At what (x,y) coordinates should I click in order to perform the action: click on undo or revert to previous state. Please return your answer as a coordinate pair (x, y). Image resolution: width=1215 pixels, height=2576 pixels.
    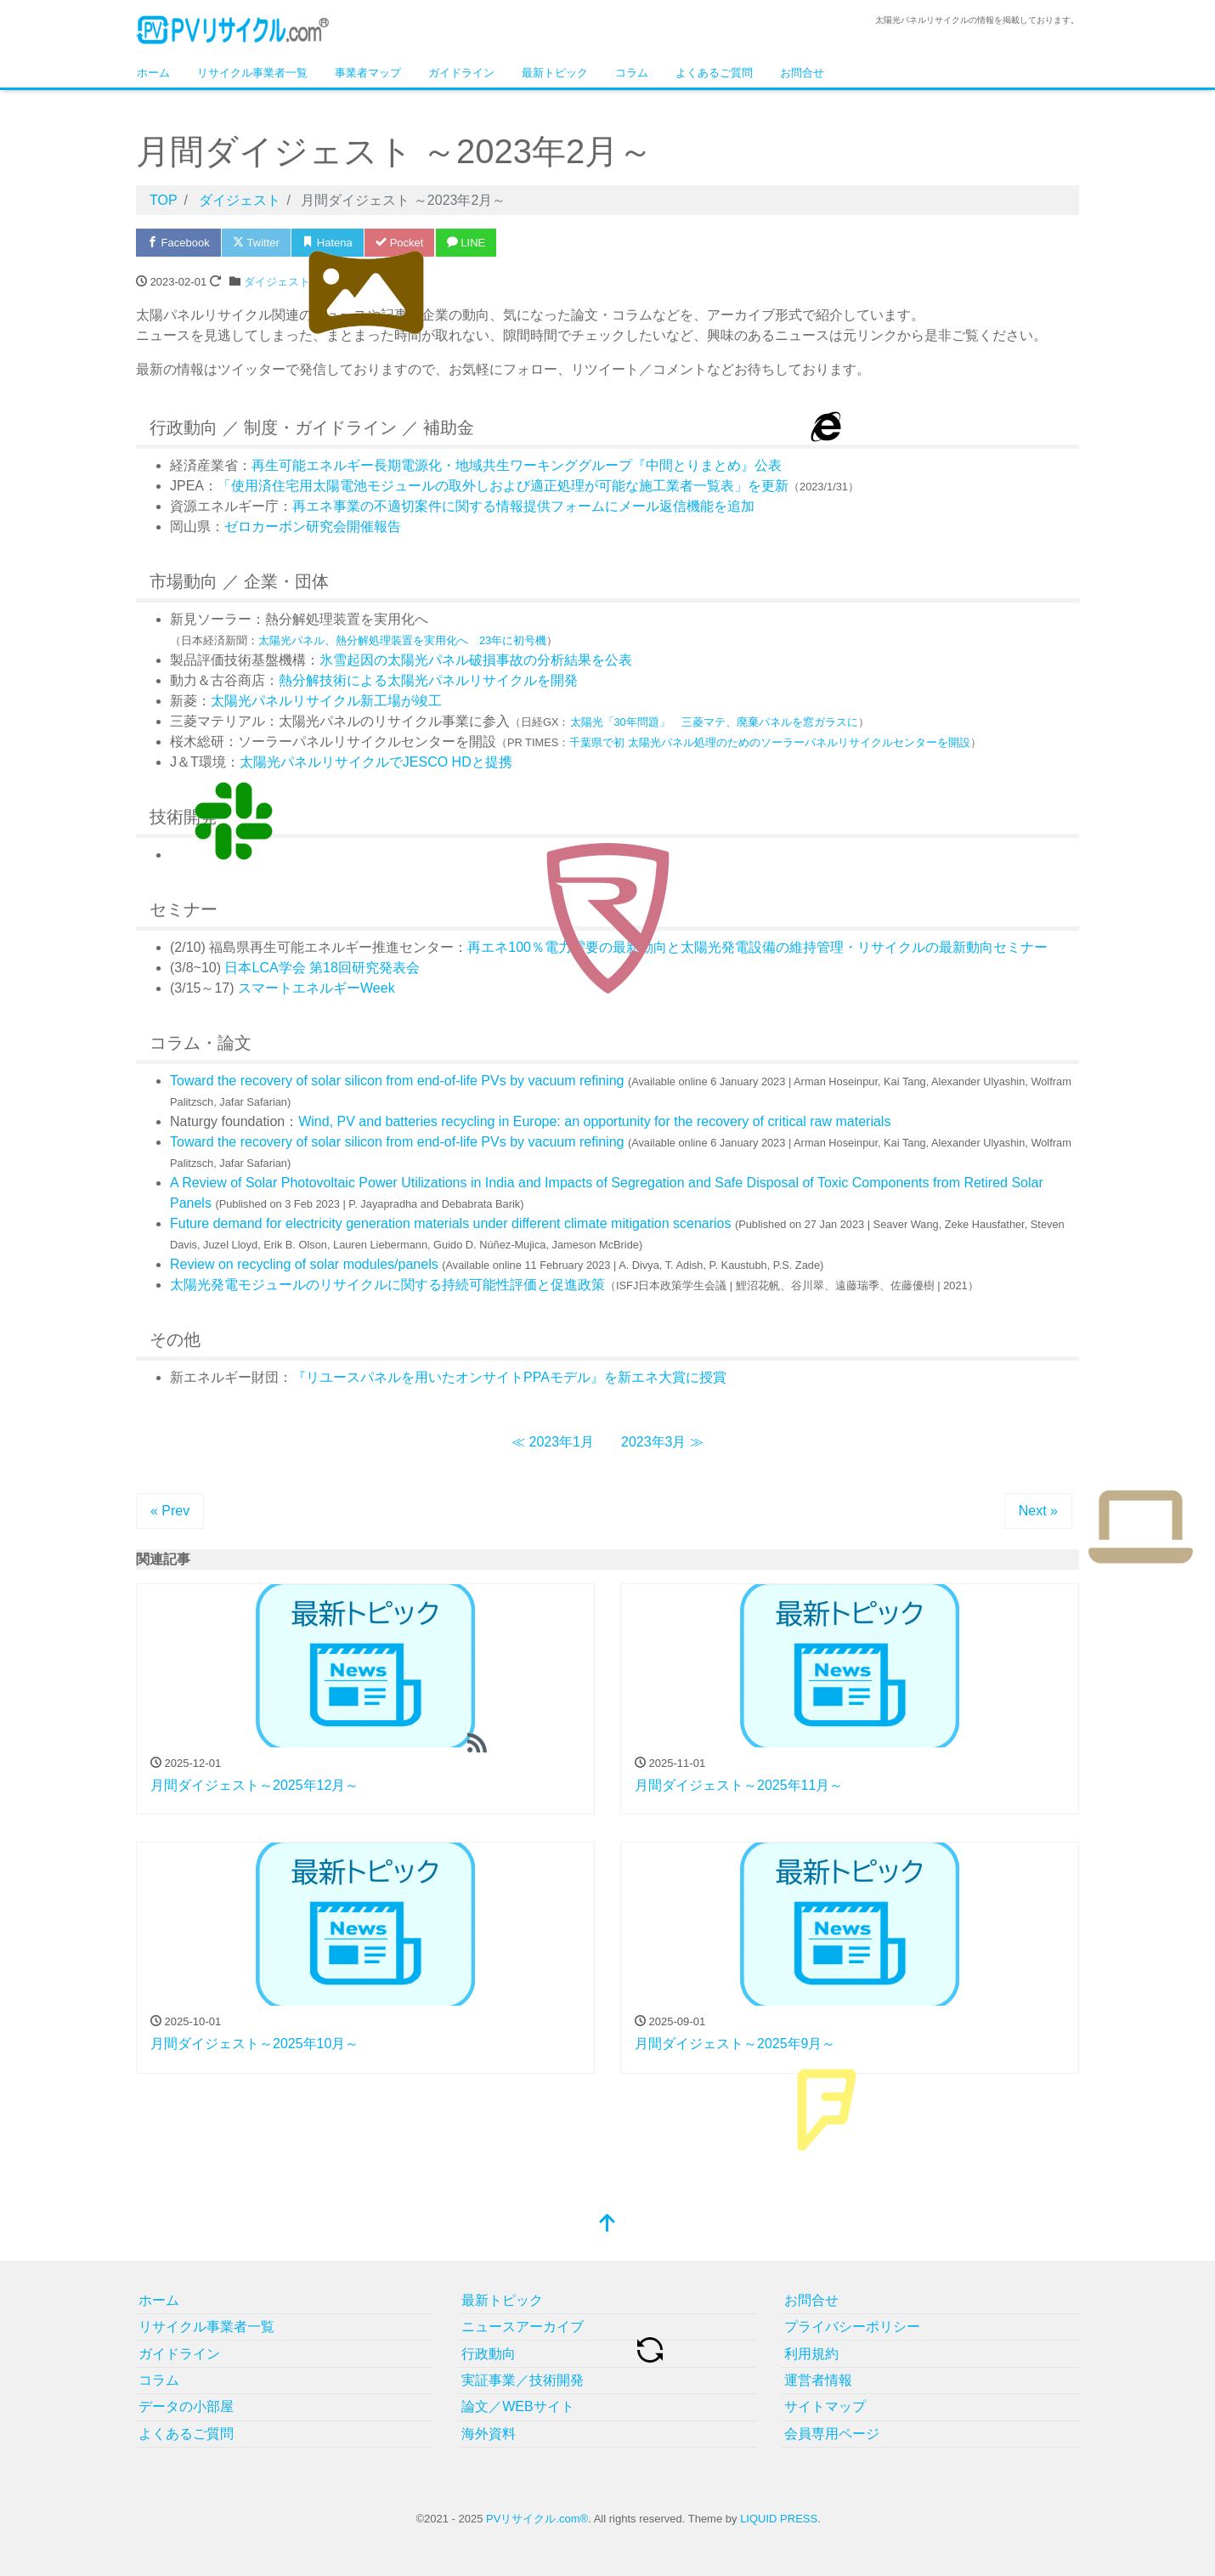
    Looking at the image, I should click on (650, 2350).